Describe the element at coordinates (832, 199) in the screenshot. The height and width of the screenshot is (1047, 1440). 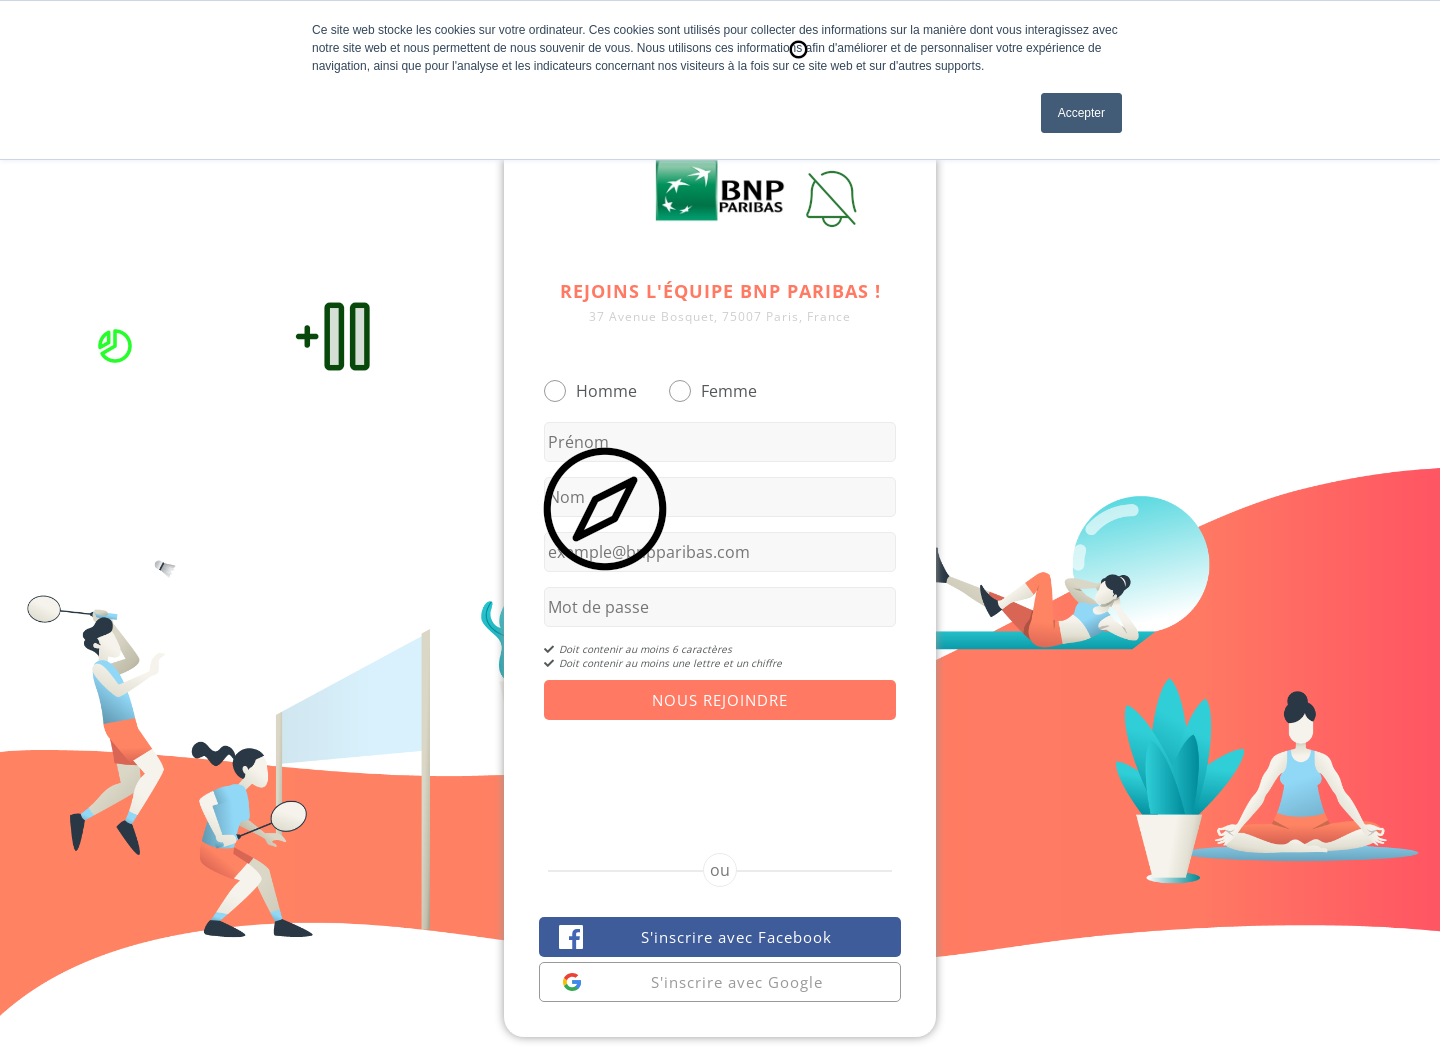
I see `mute notifications` at that location.